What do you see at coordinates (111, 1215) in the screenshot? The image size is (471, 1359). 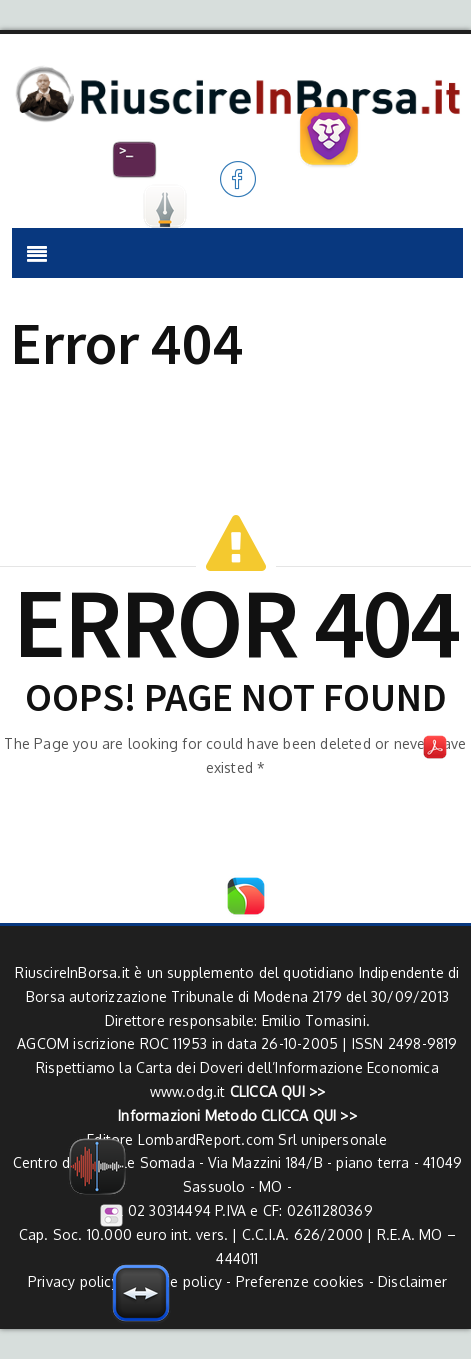 I see `open unity tweak tool settings` at bounding box center [111, 1215].